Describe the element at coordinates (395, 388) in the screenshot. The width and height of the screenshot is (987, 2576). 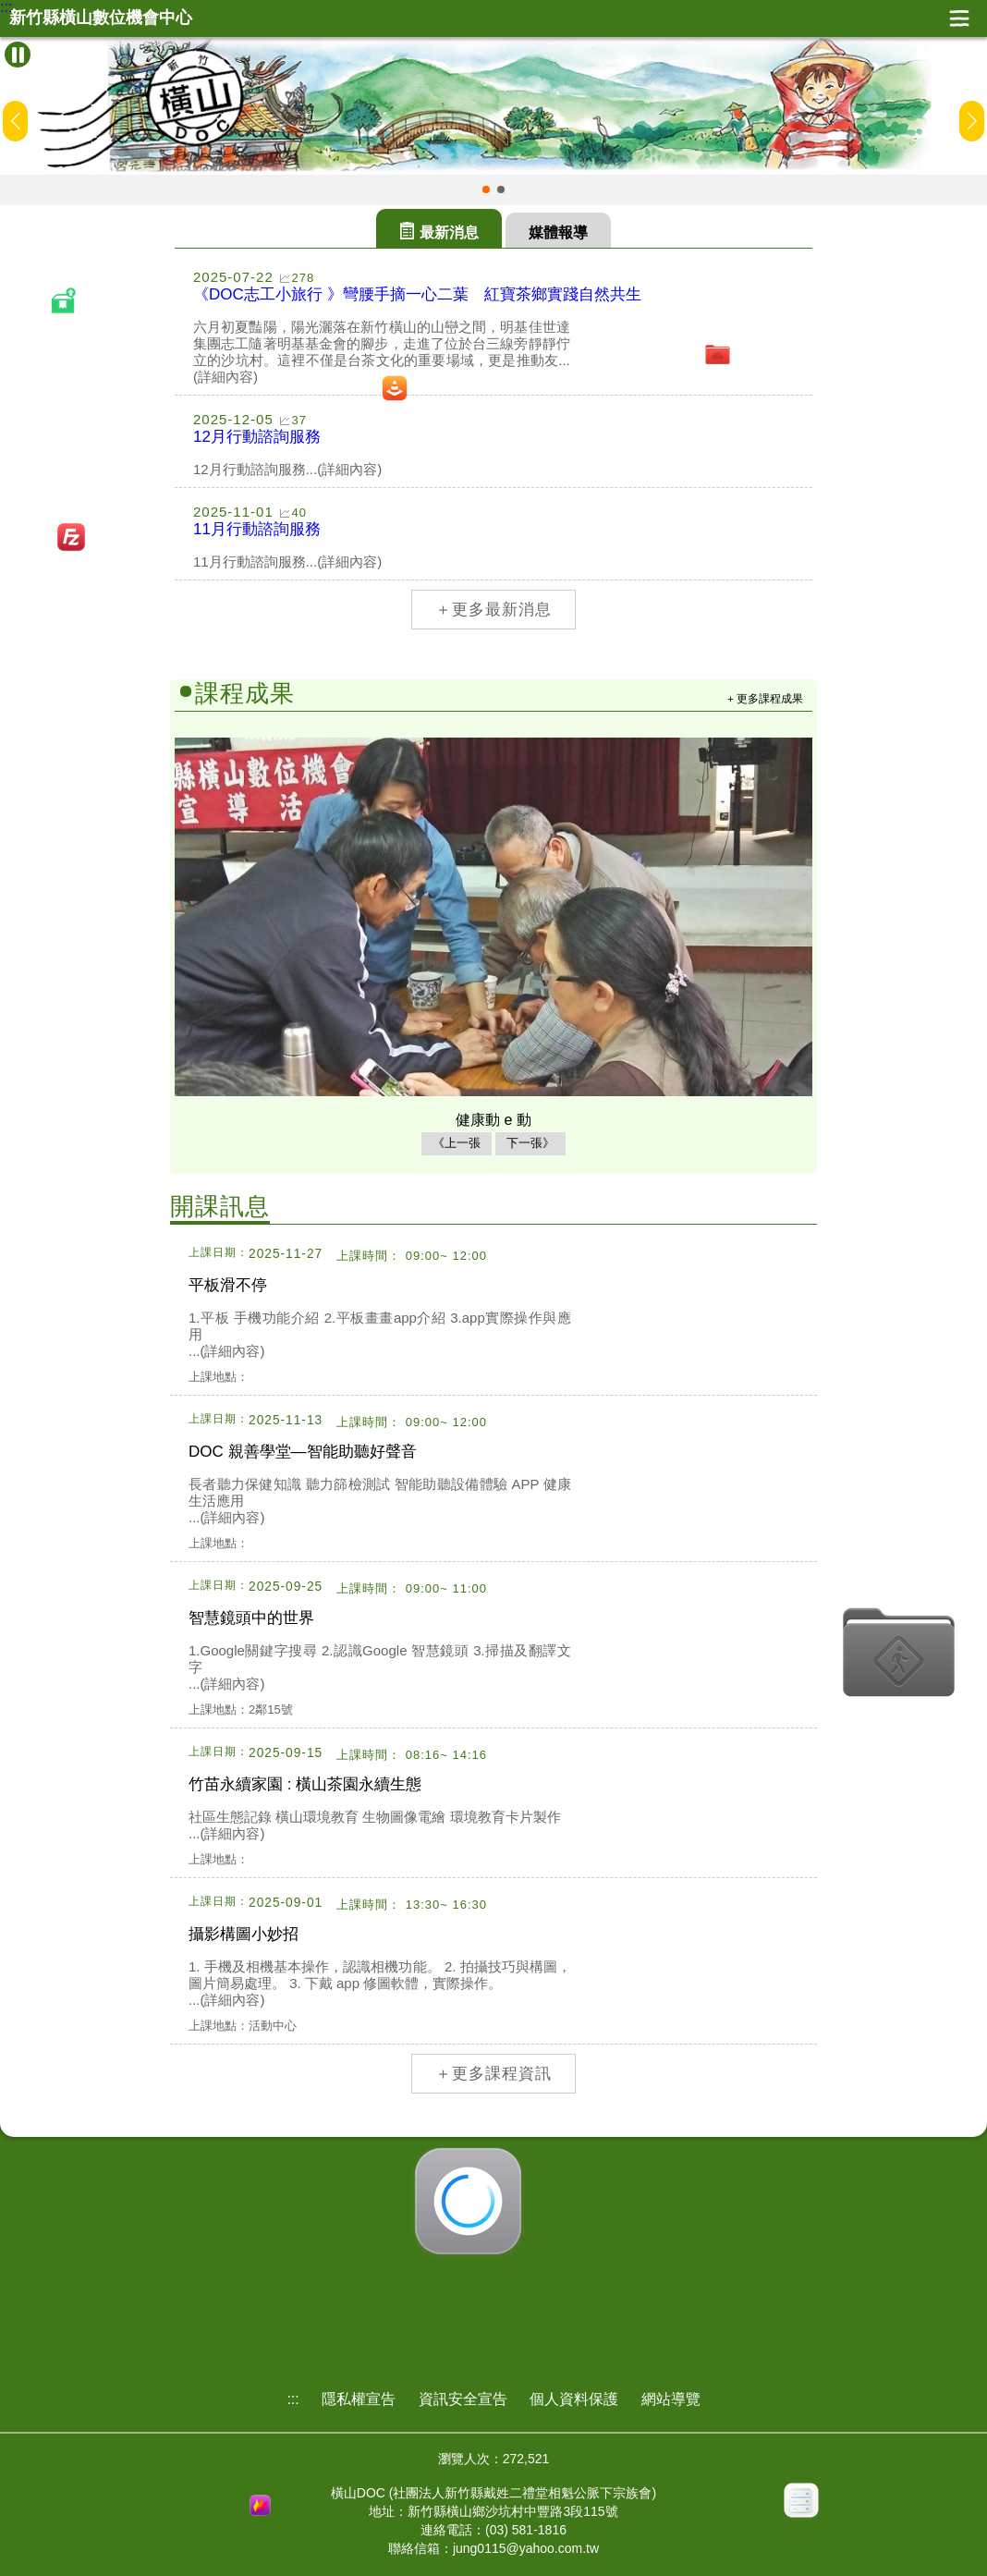
I see `open VLC media player` at that location.